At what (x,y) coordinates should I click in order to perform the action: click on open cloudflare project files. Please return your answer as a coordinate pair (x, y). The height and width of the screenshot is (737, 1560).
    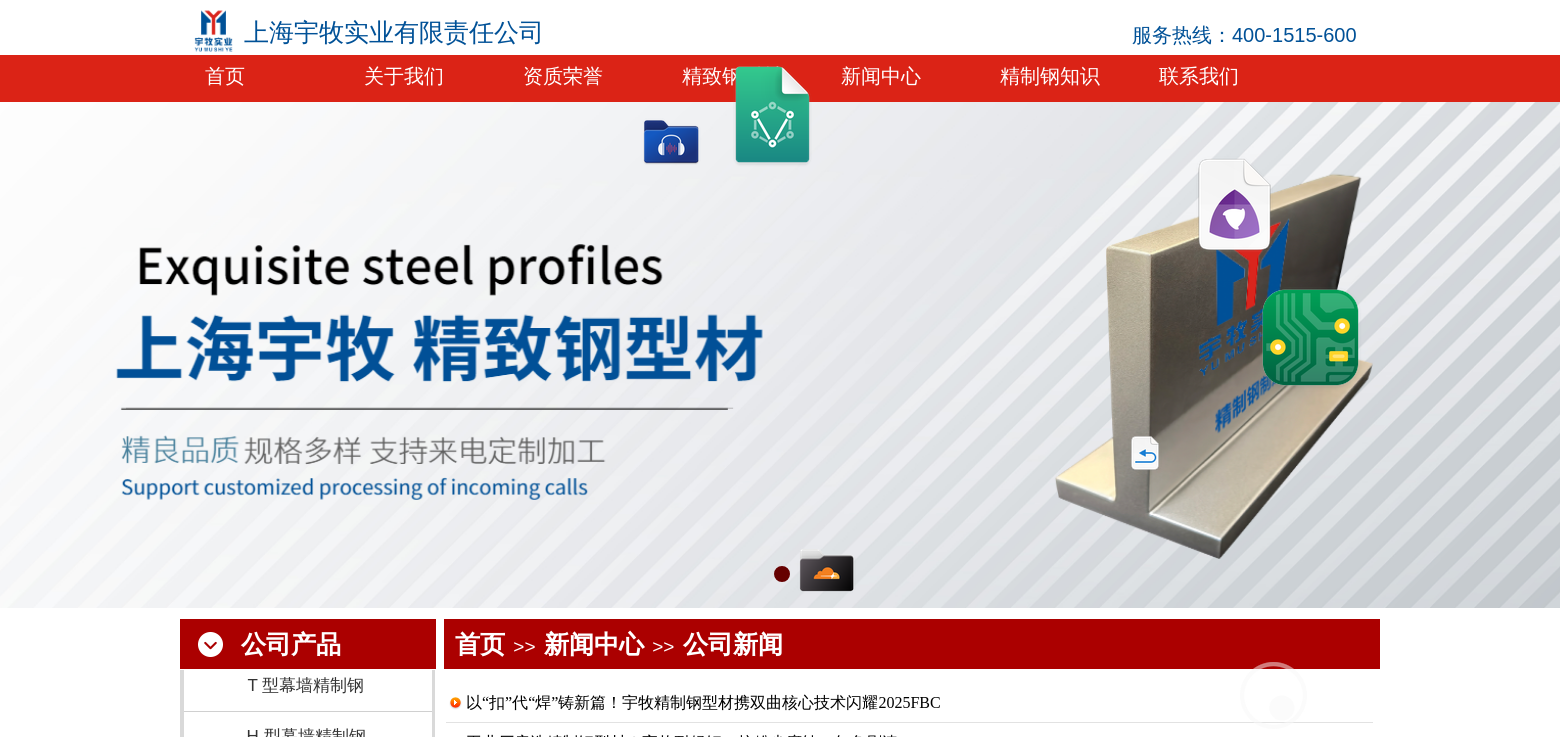
    Looking at the image, I should click on (826, 571).